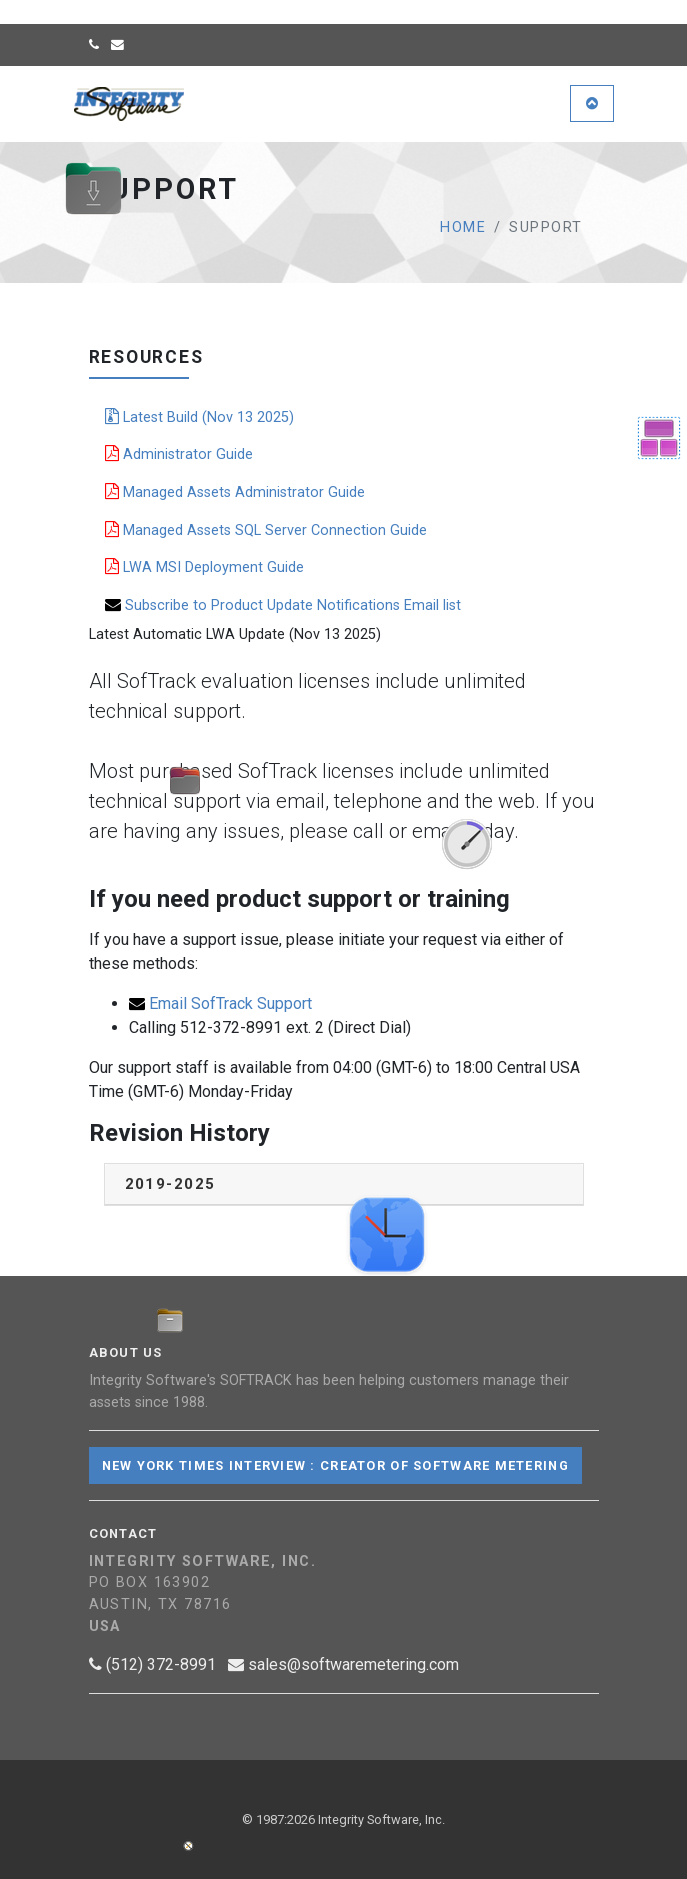  I want to click on configure network time protocol settings, so click(387, 1236).